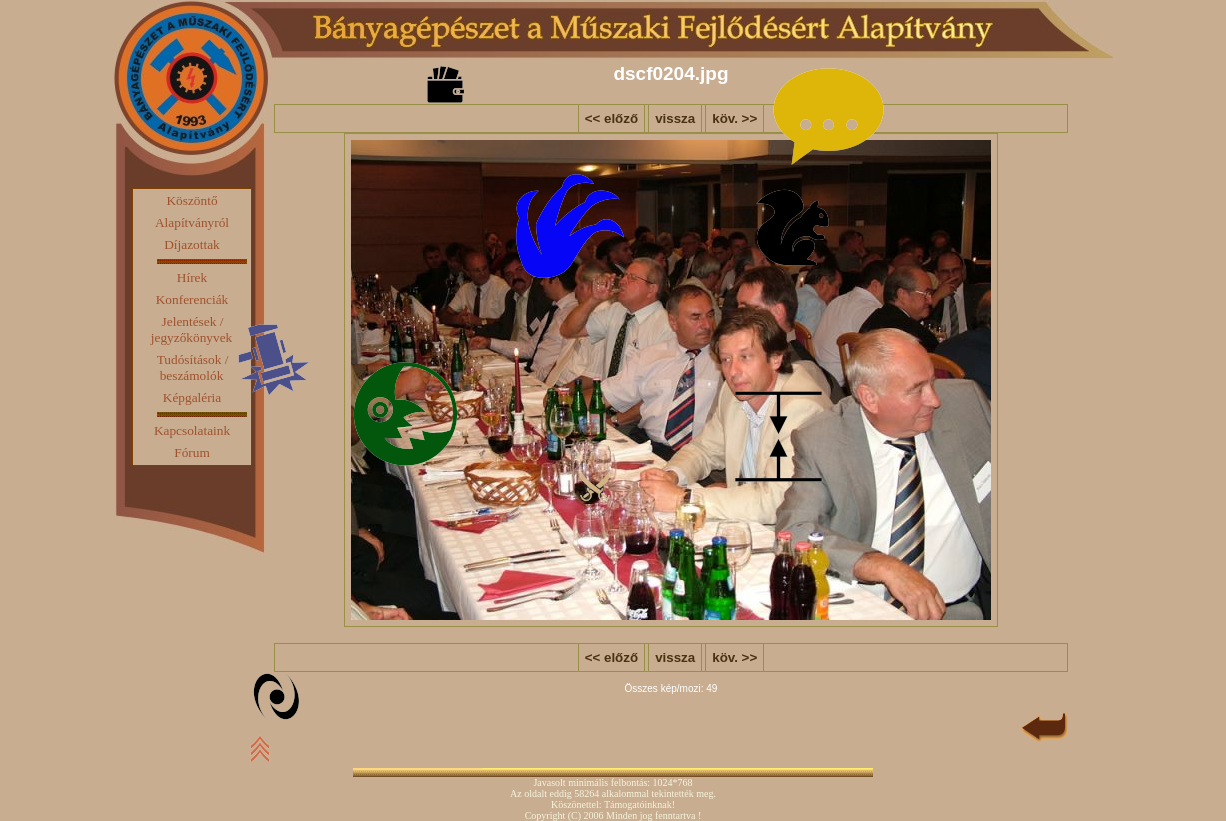  I want to click on indicates a legal or court-related feature, so click(274, 360).